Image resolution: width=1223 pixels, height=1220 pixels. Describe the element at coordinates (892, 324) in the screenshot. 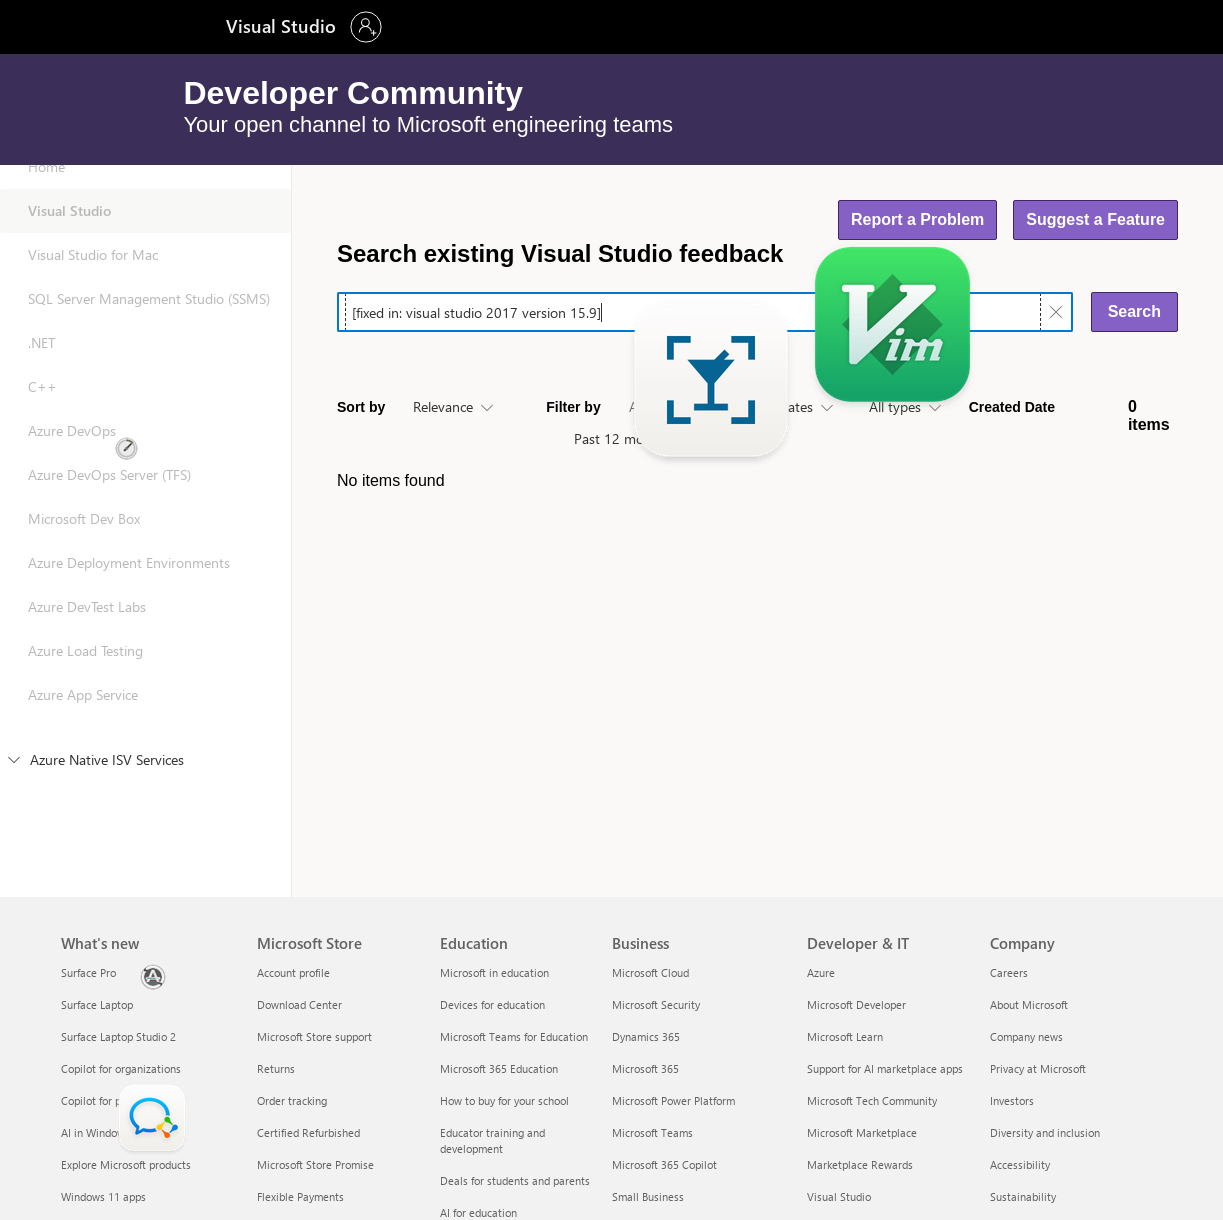

I see `open vim text editor` at that location.